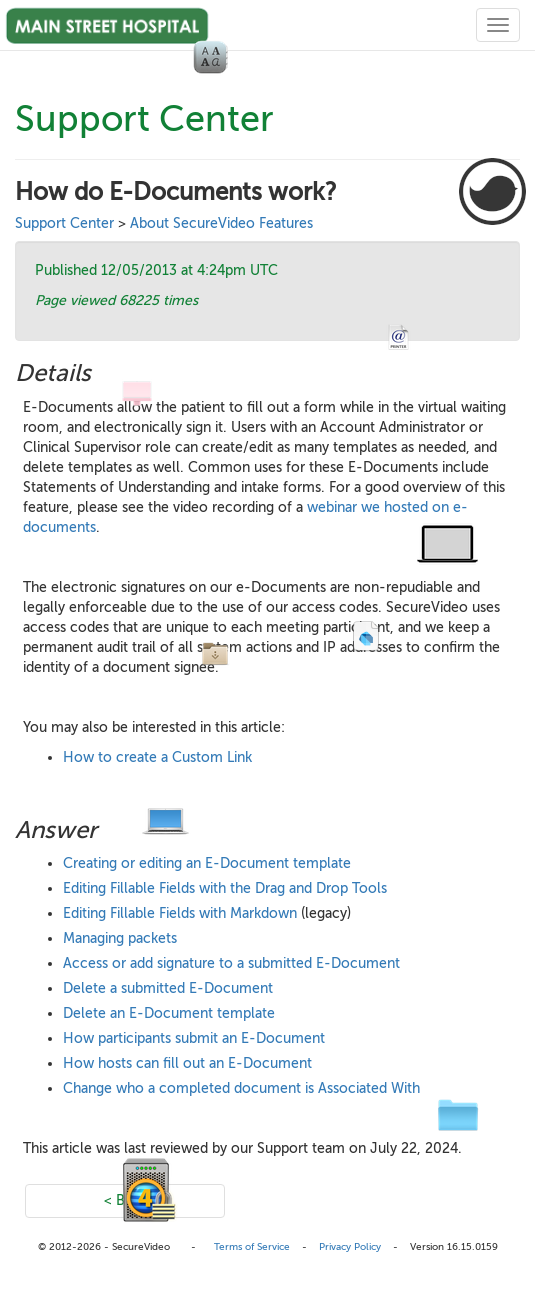  Describe the element at coordinates (137, 393) in the screenshot. I see `indicates this mac in system preferences or finder` at that location.